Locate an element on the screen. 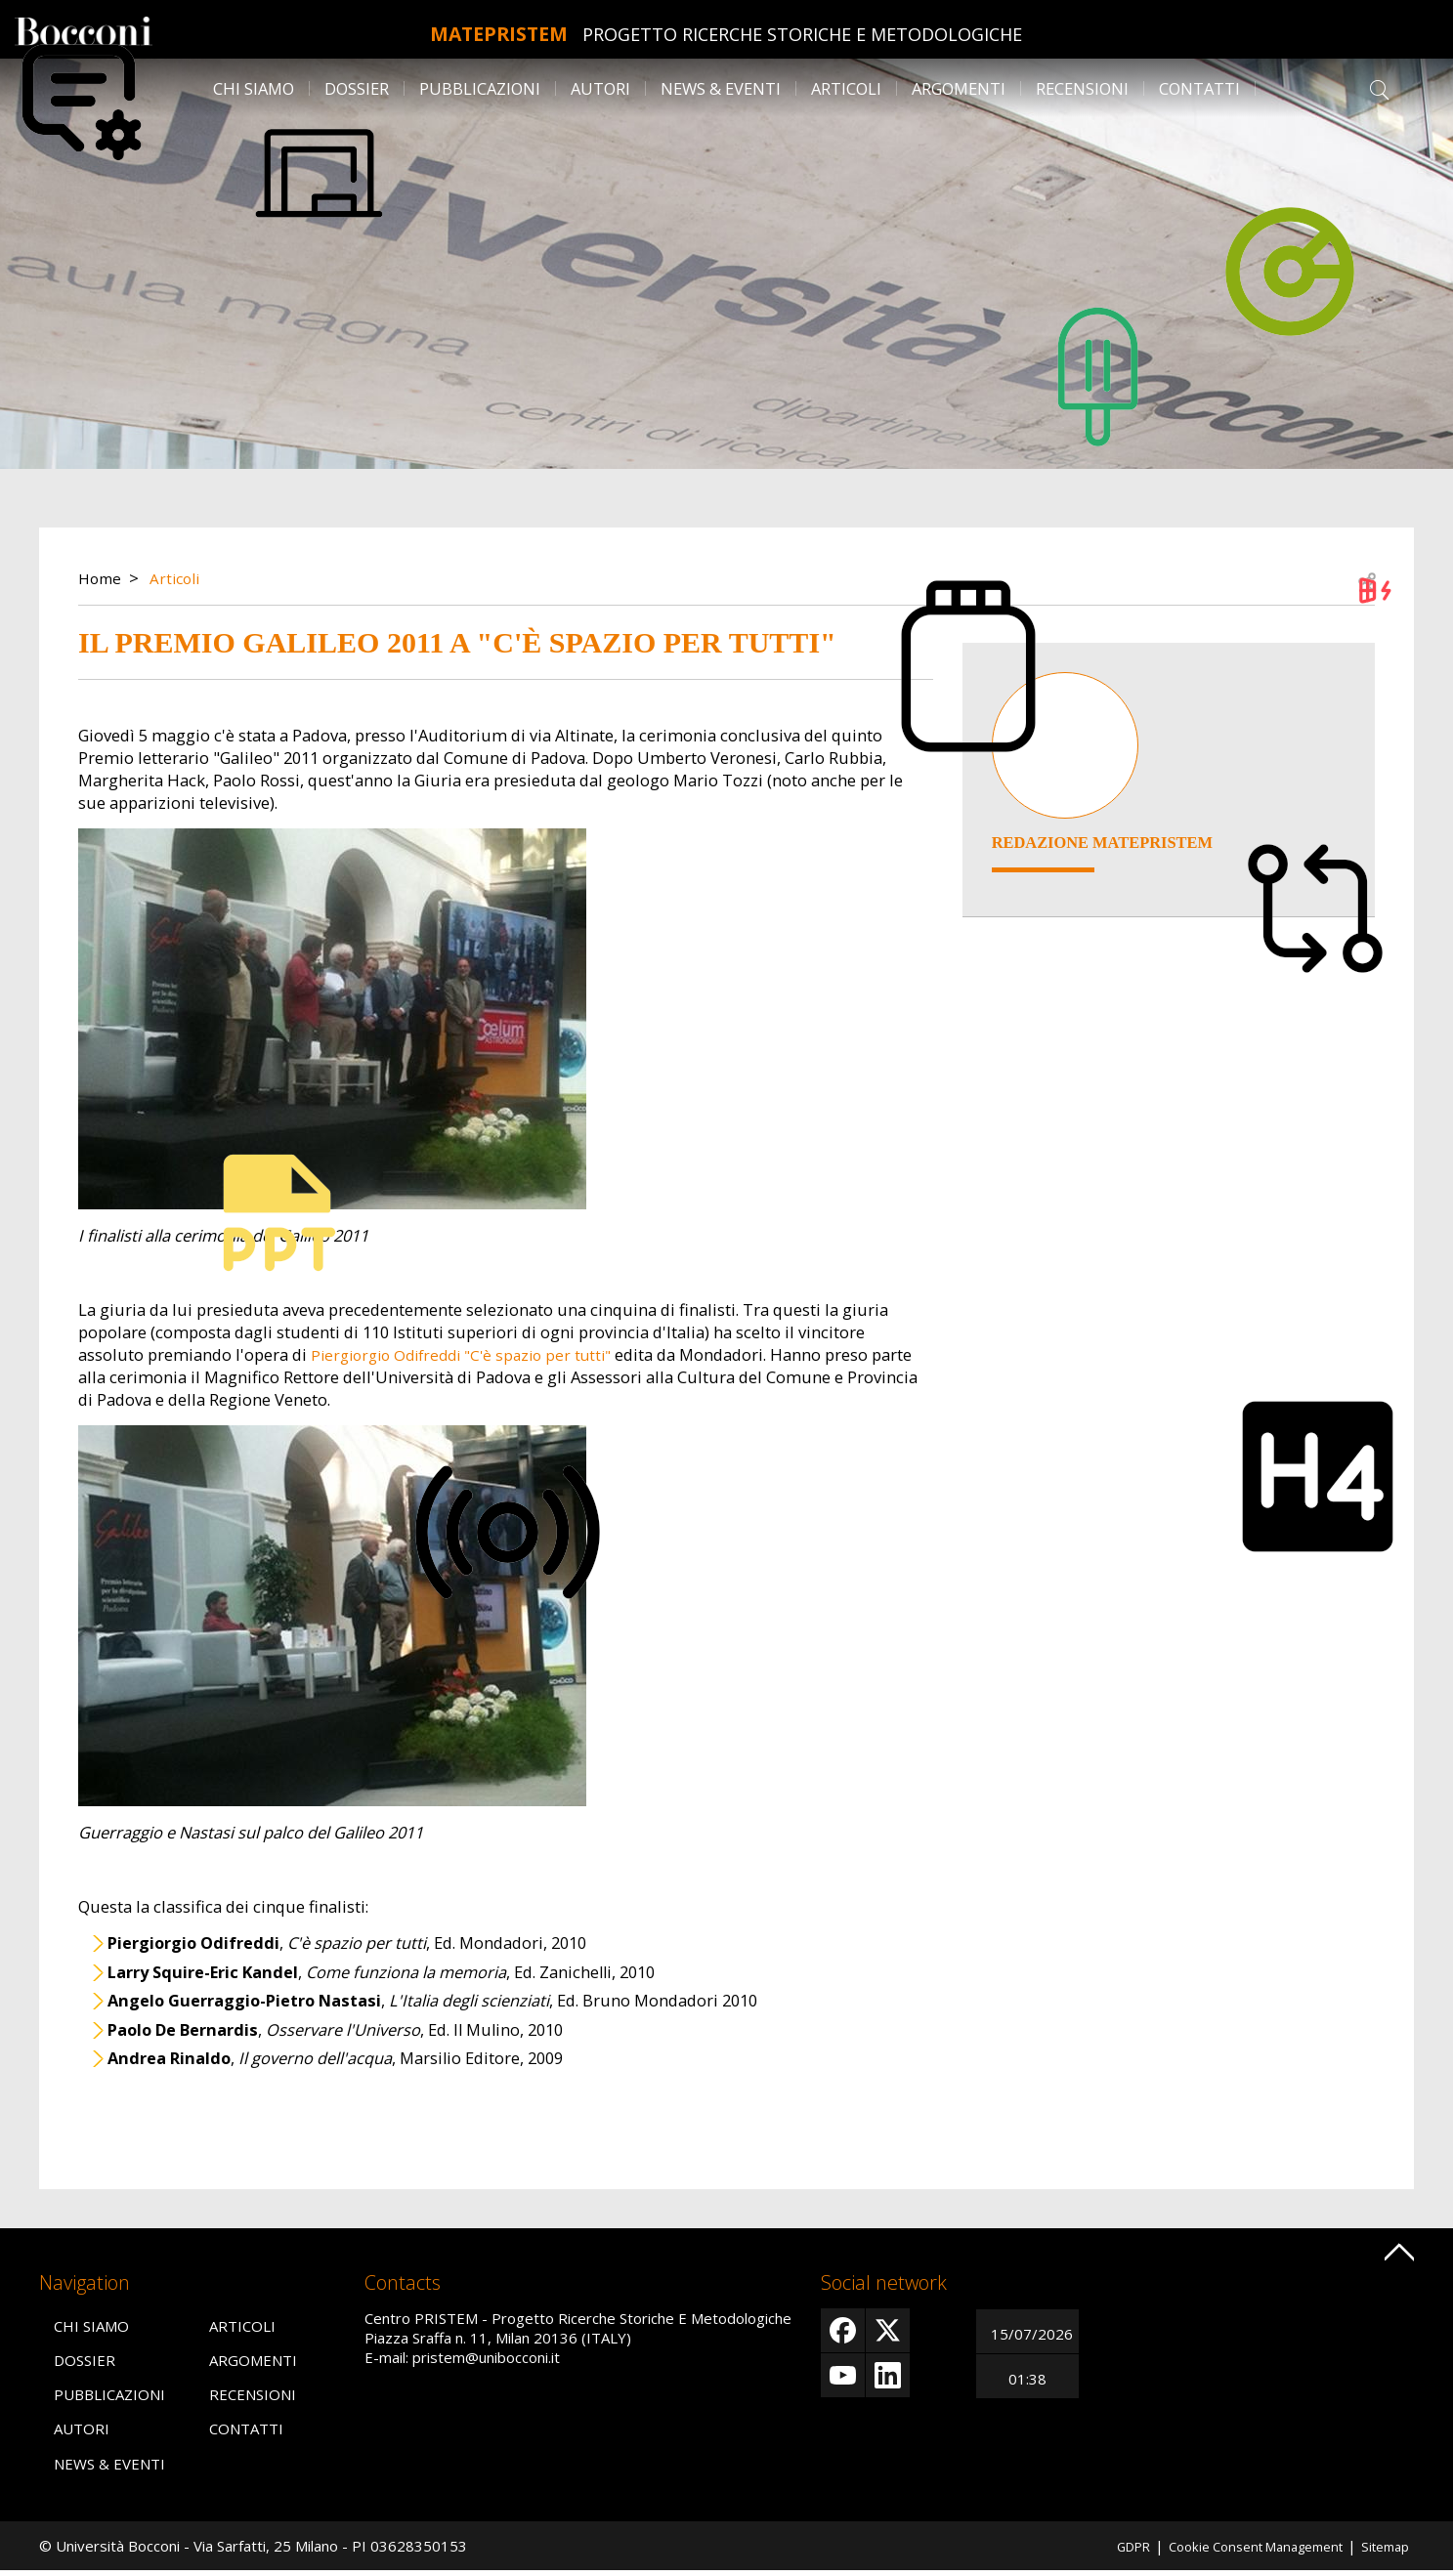  format text as heading level 4 is located at coordinates (1317, 1476).